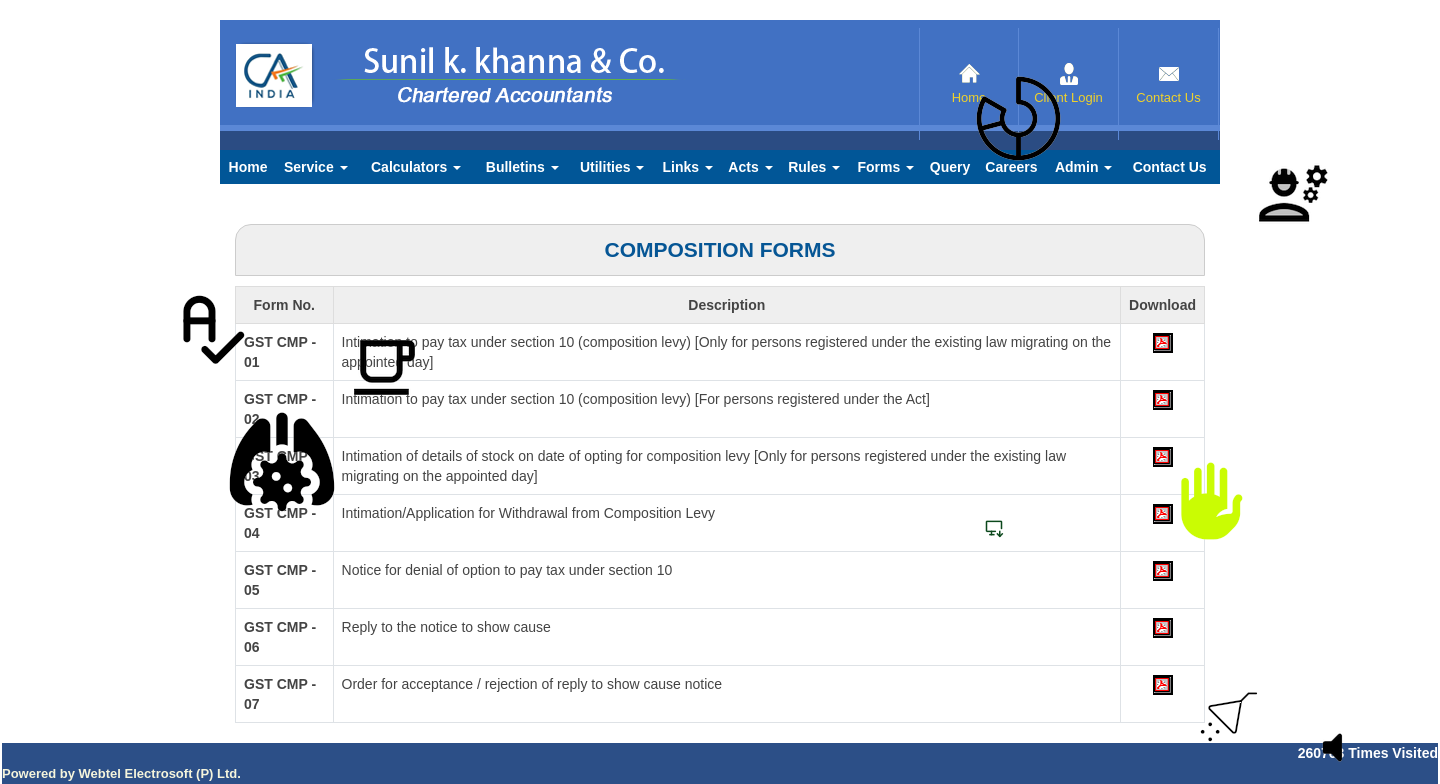  What do you see at coordinates (212, 328) in the screenshot?
I see `enable spellcheck for text input` at bounding box center [212, 328].